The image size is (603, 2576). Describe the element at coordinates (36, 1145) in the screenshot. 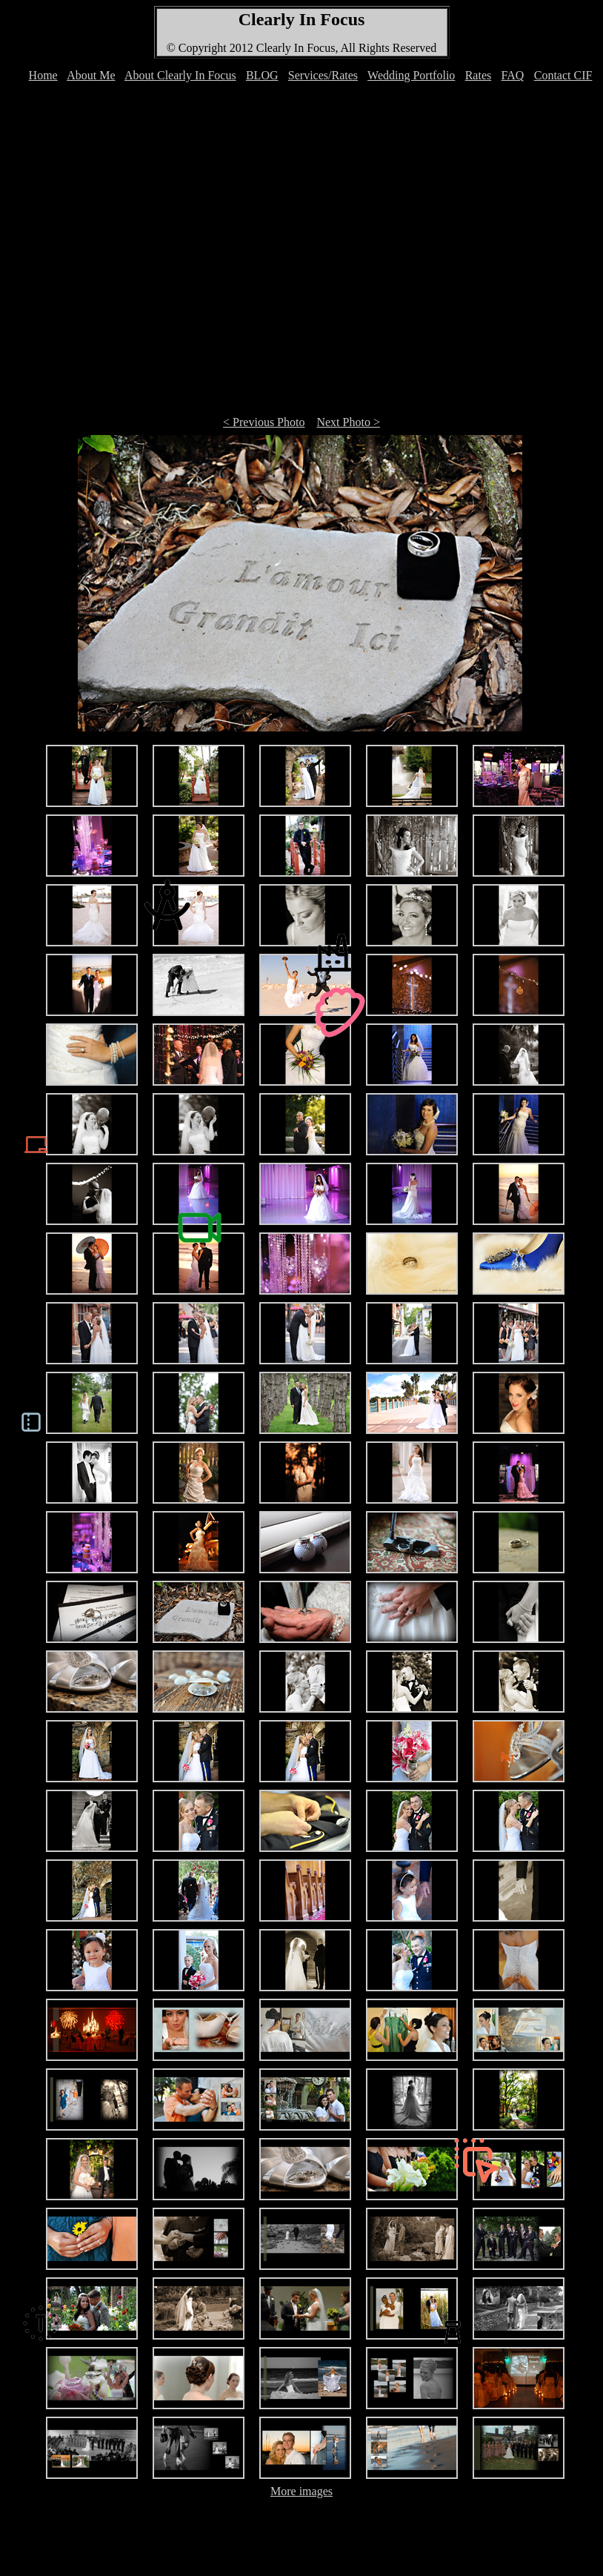

I see `access whiteboard or presentation mode` at that location.